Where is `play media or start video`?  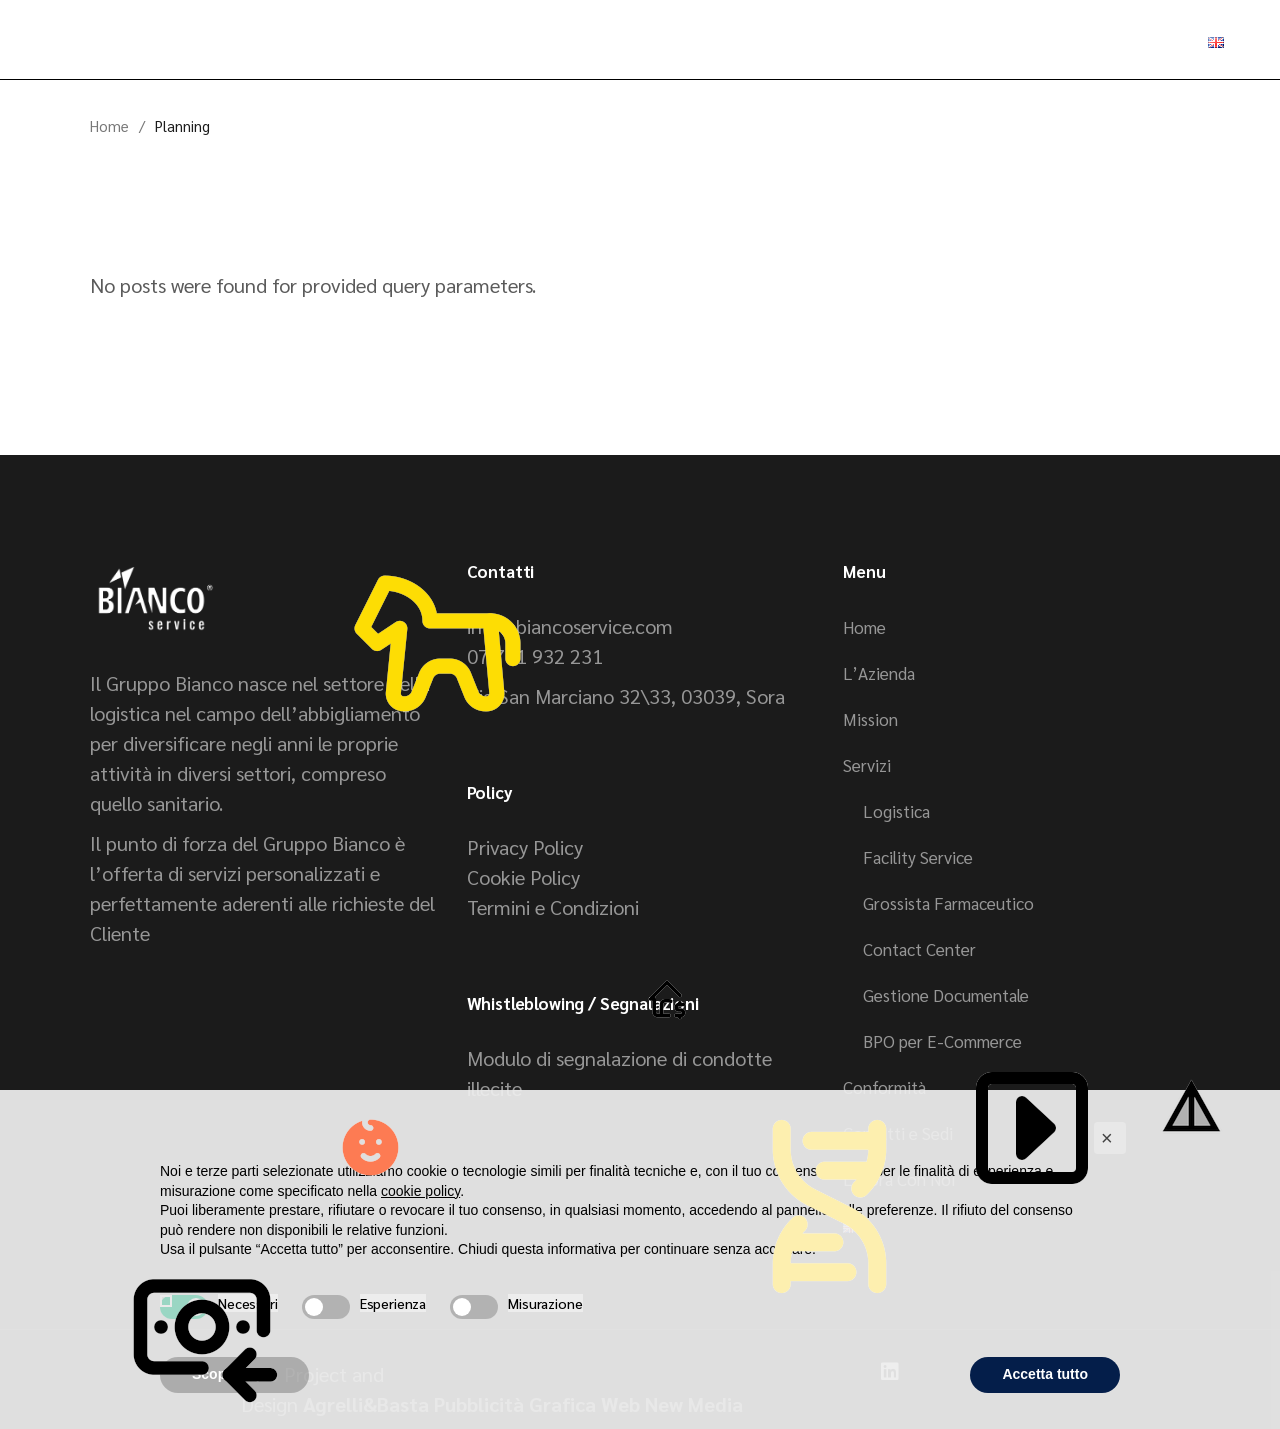
play media or start video is located at coordinates (1032, 1128).